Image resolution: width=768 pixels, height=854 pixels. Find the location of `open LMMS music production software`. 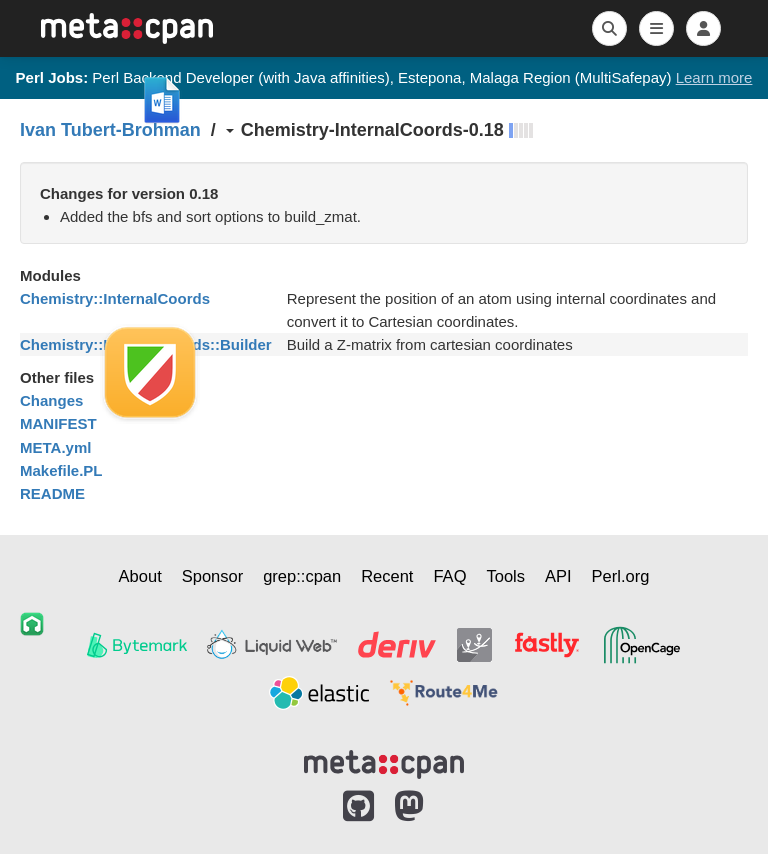

open LMMS music production software is located at coordinates (32, 624).